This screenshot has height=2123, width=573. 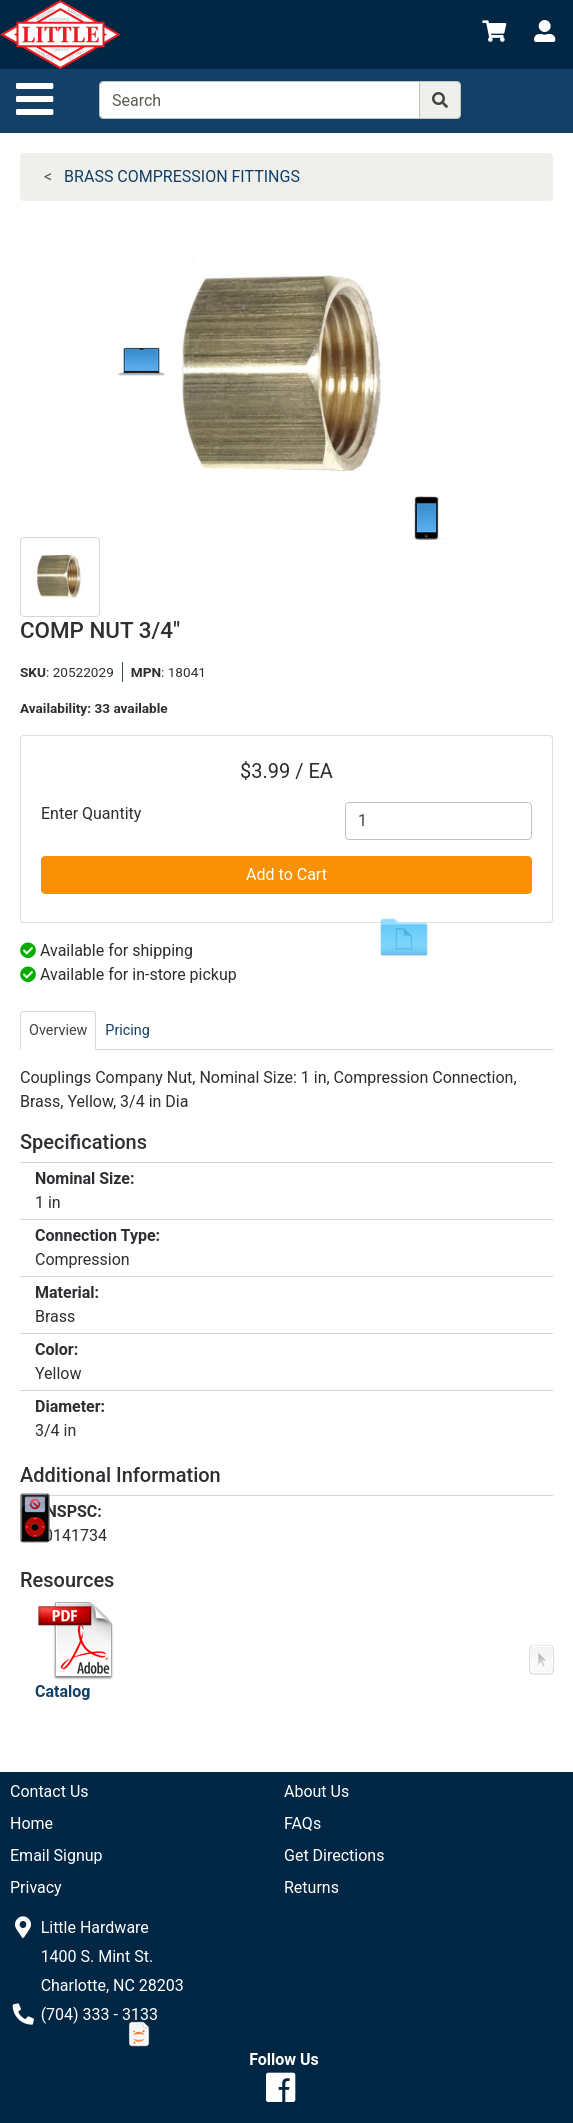 What do you see at coordinates (35, 1518) in the screenshot?
I see `iPod device not recognized or unavailable` at bounding box center [35, 1518].